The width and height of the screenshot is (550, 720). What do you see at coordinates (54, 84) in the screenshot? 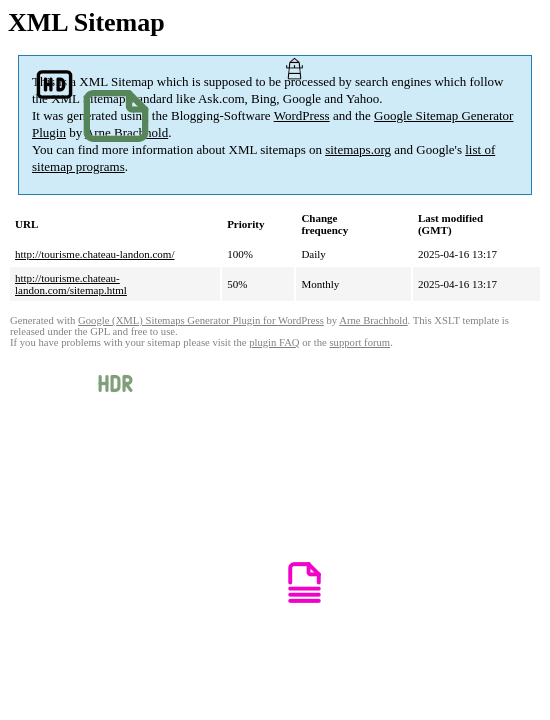
I see `indicates high definition video quality` at bounding box center [54, 84].